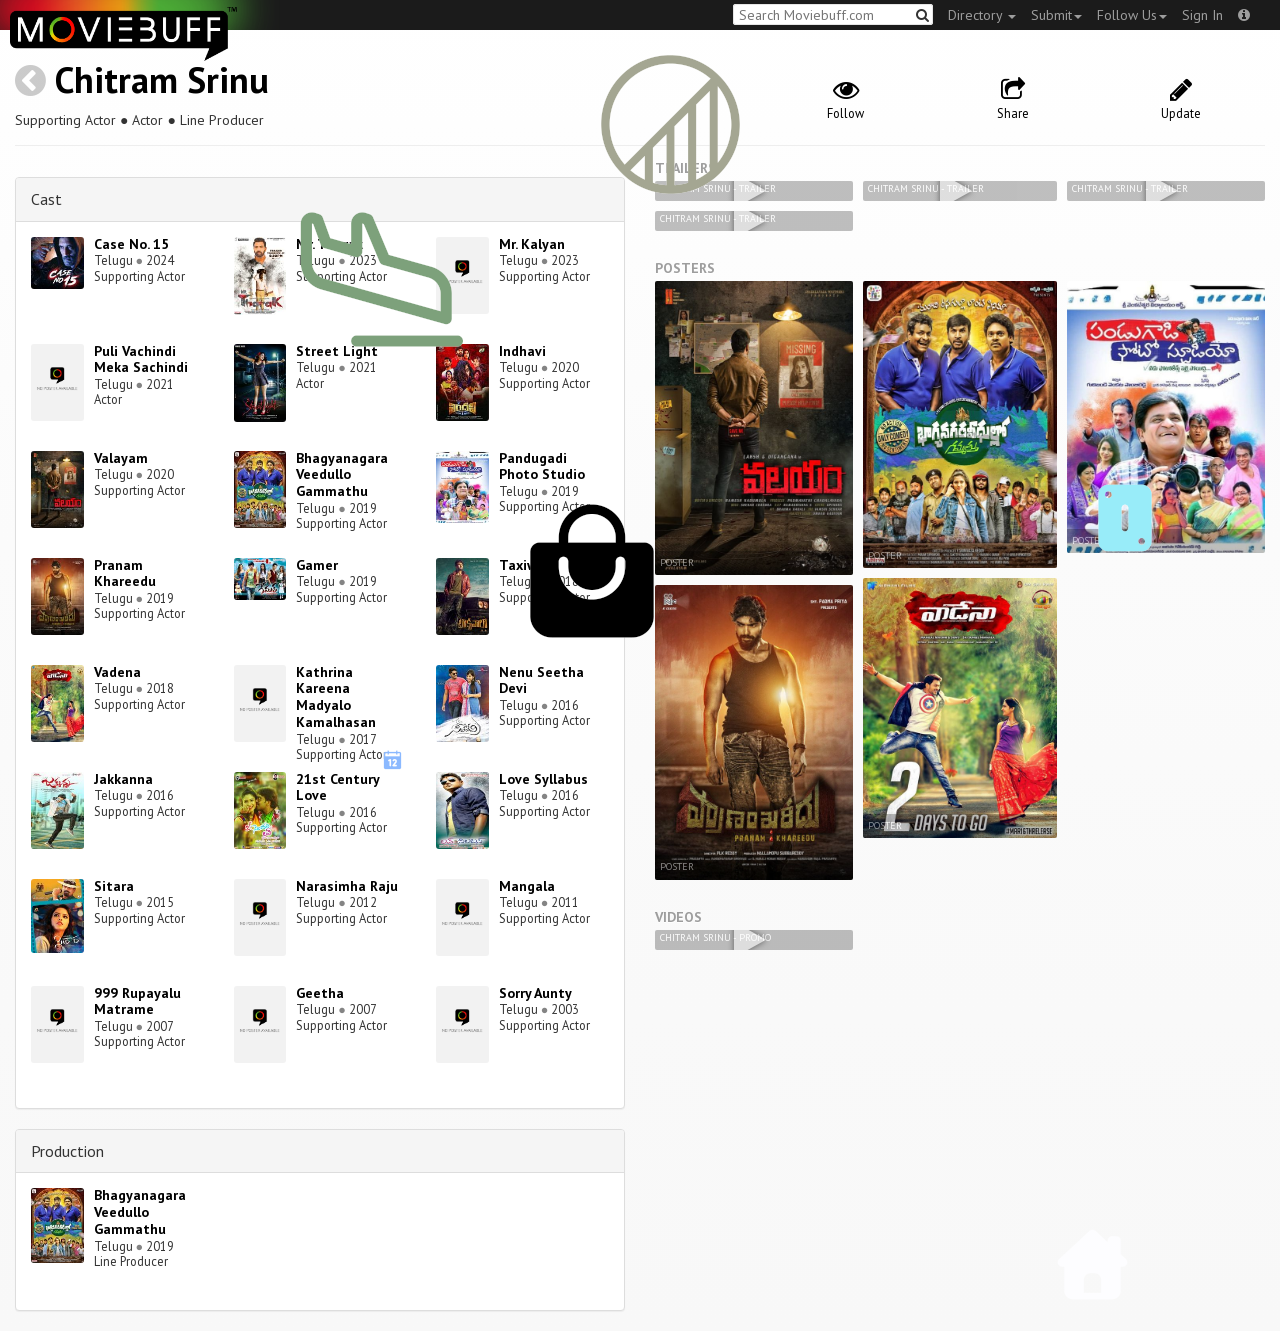  I want to click on adjust contrast or brightness settings, so click(670, 124).